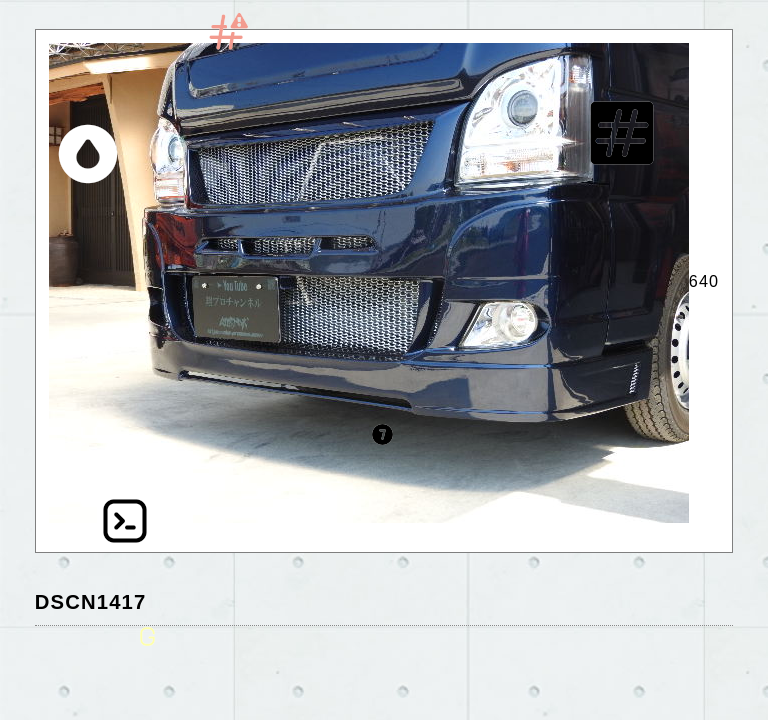 This screenshot has width=768, height=720. What do you see at coordinates (125, 521) in the screenshot?
I see `tabler icons brand logo` at bounding box center [125, 521].